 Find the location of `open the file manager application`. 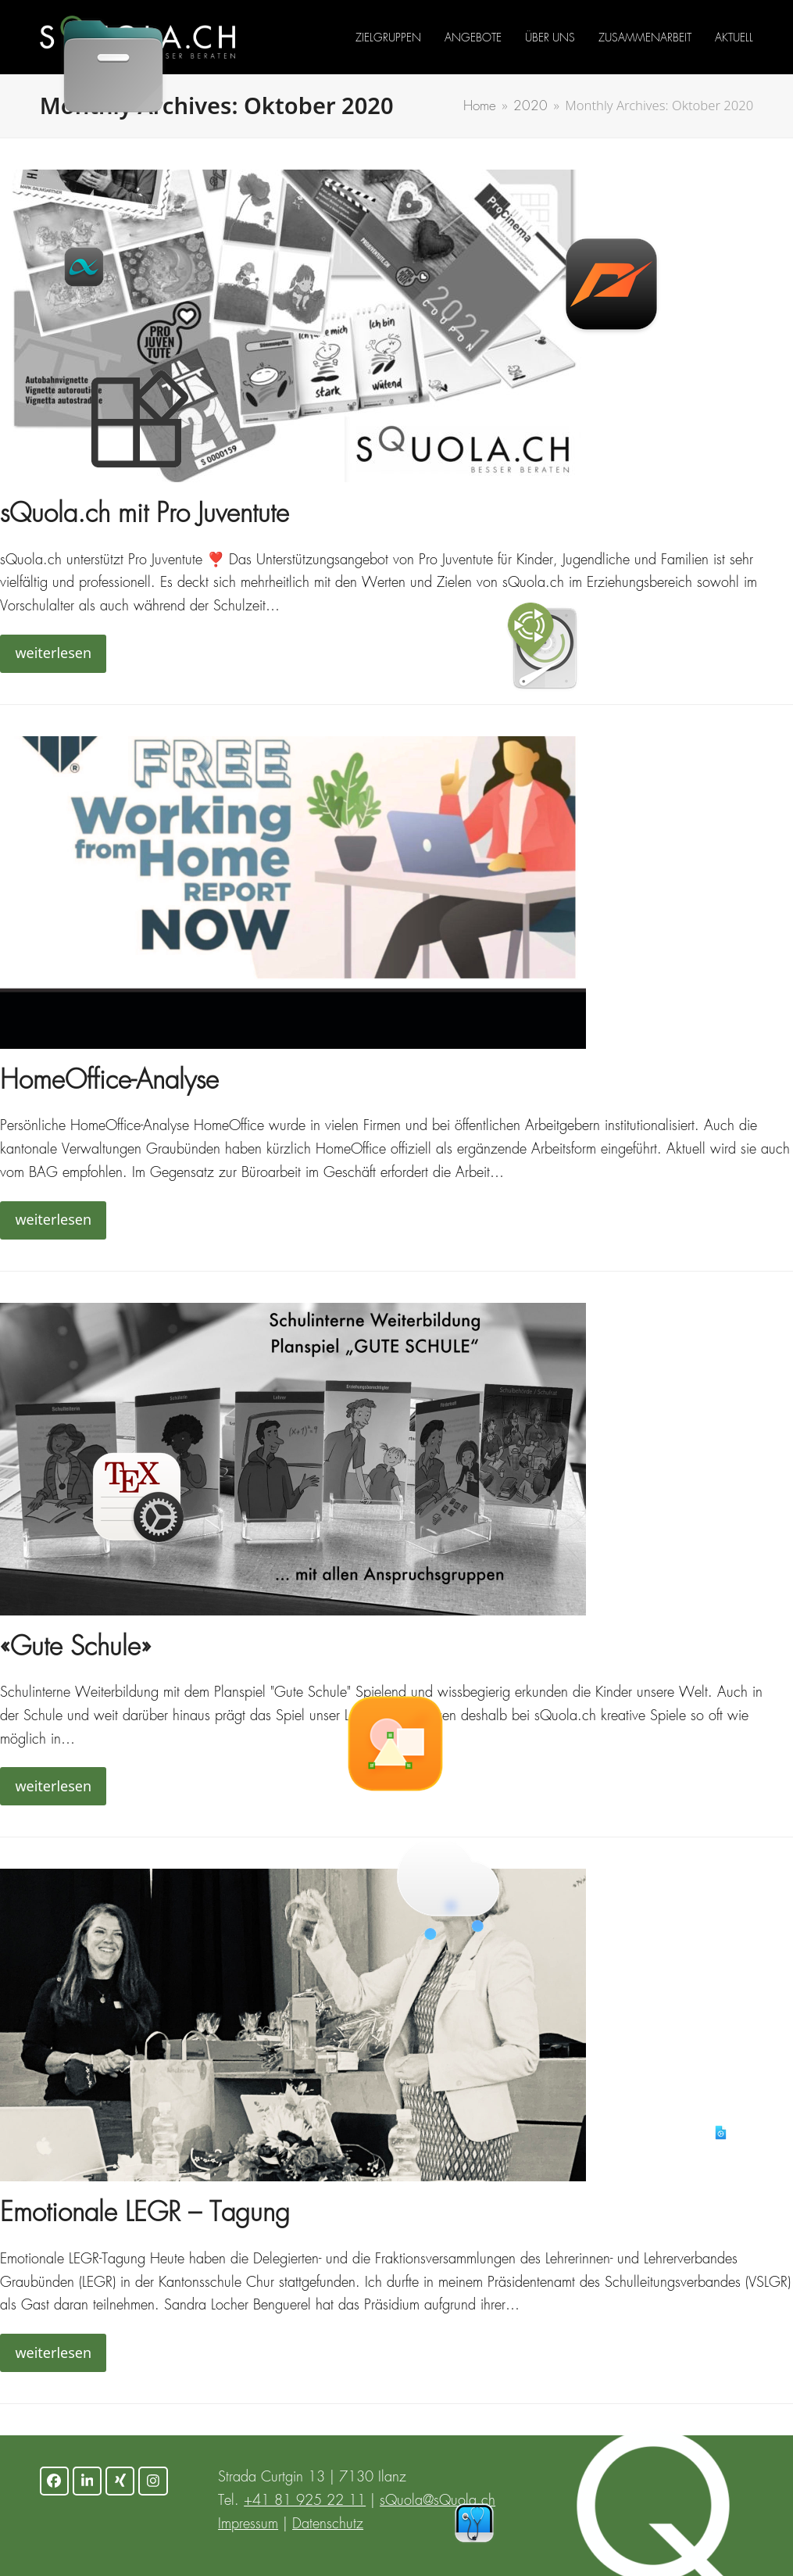

open the file manager application is located at coordinates (113, 66).